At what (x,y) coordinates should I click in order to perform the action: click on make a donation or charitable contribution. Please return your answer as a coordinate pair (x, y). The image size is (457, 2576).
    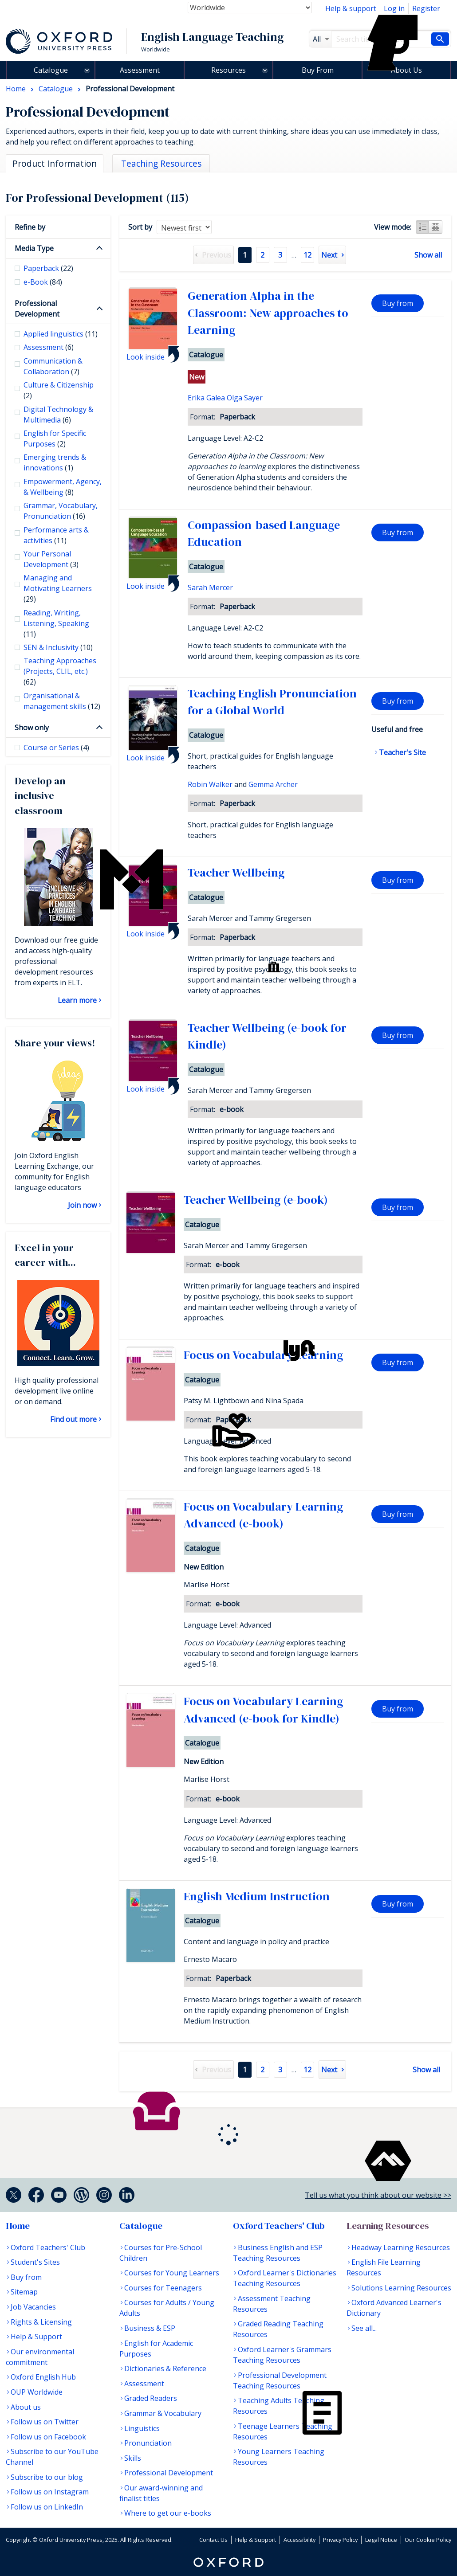
    Looking at the image, I should click on (233, 1431).